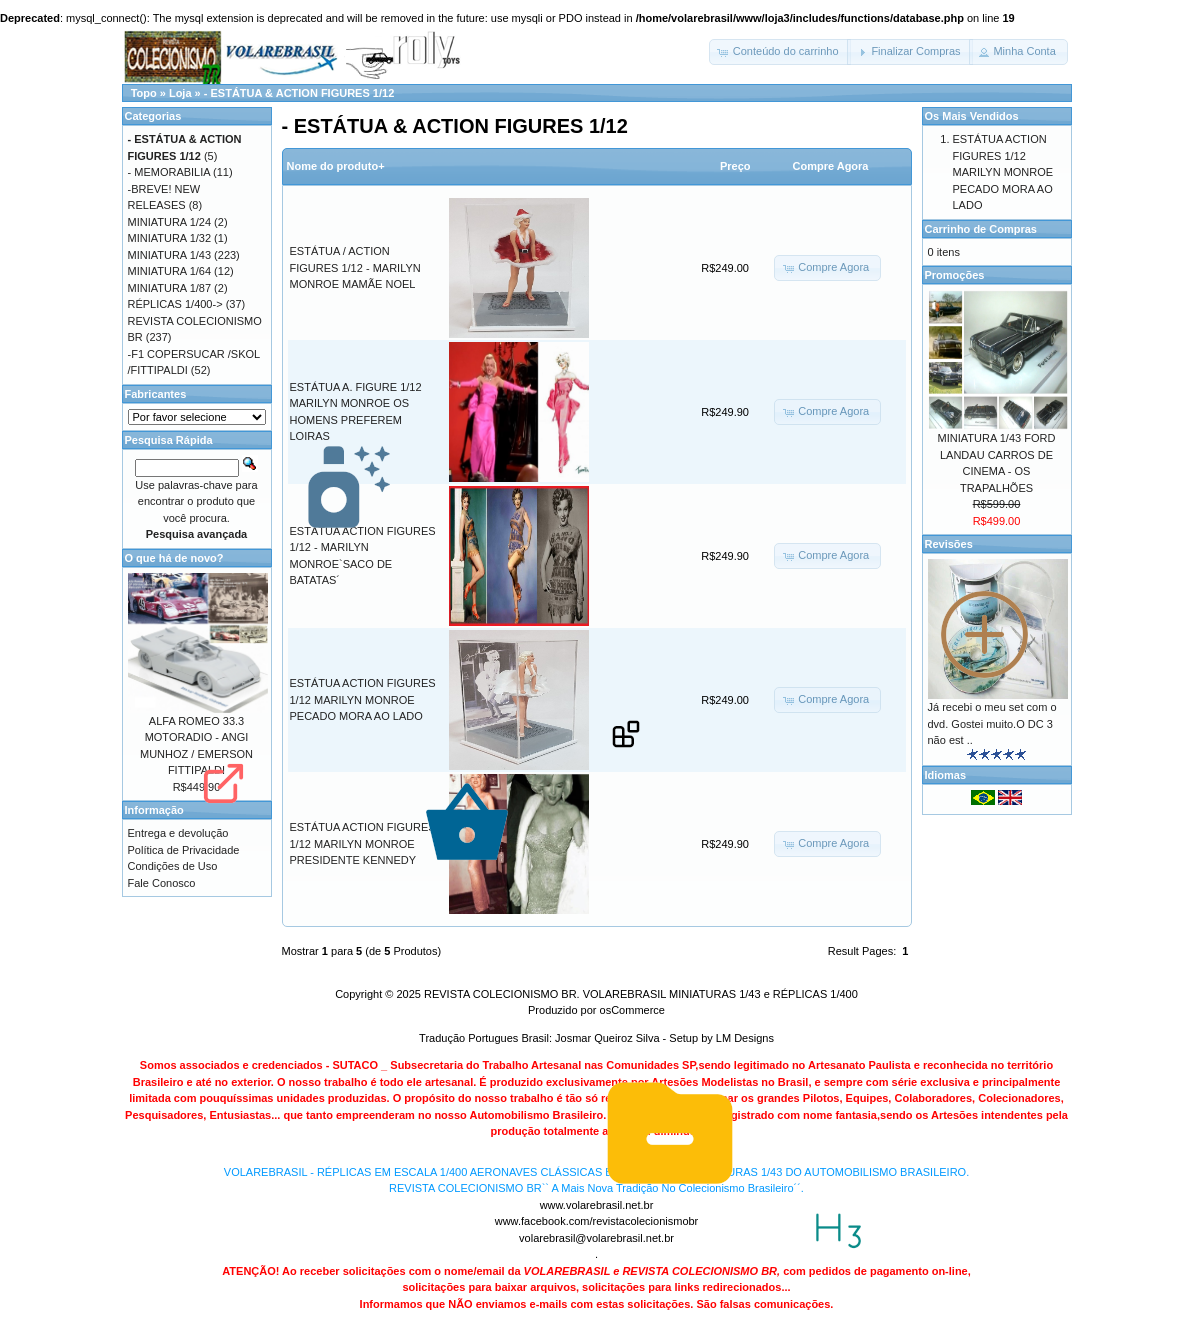 The image size is (1193, 1332). I want to click on format text as heading level 3, so click(836, 1230).